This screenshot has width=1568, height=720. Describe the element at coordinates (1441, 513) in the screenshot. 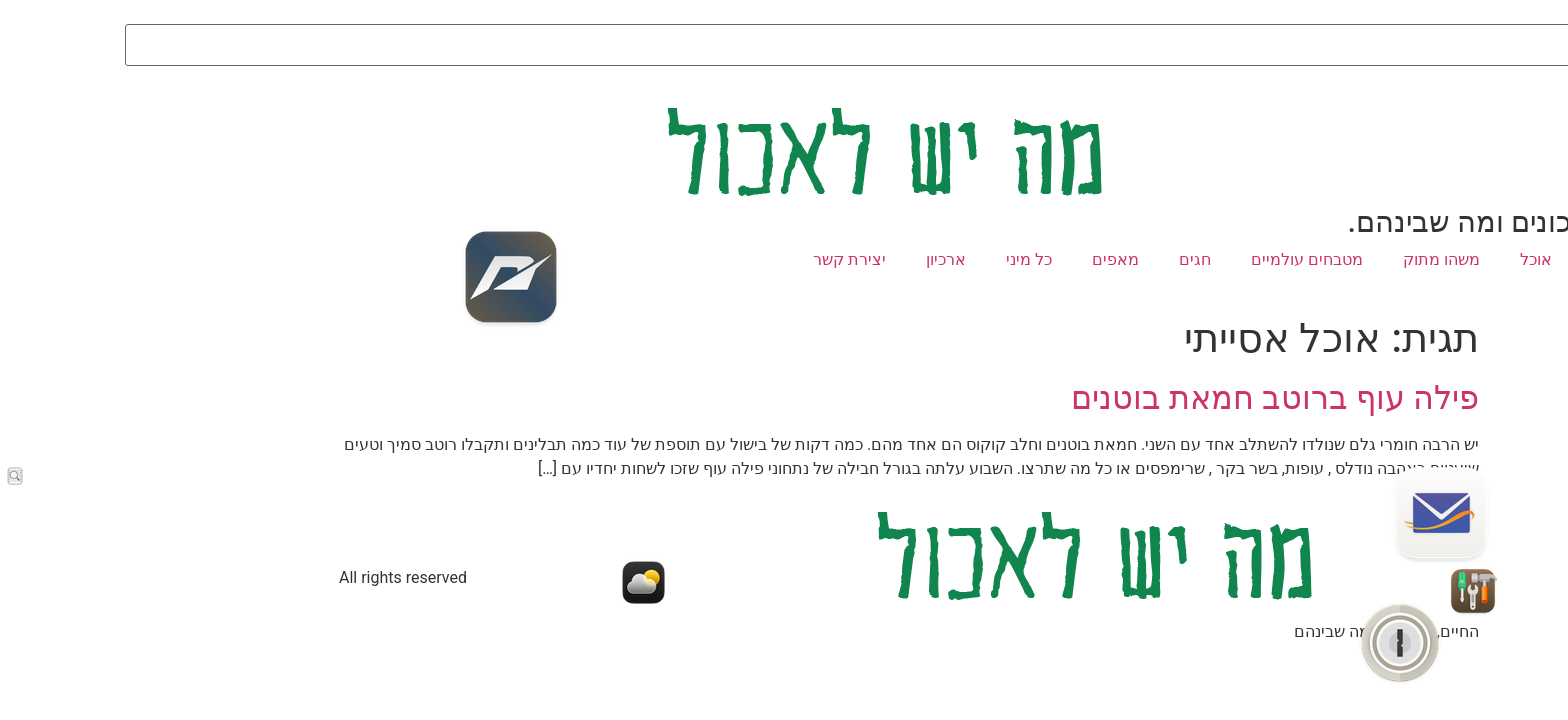

I see `open fastmail email app` at that location.